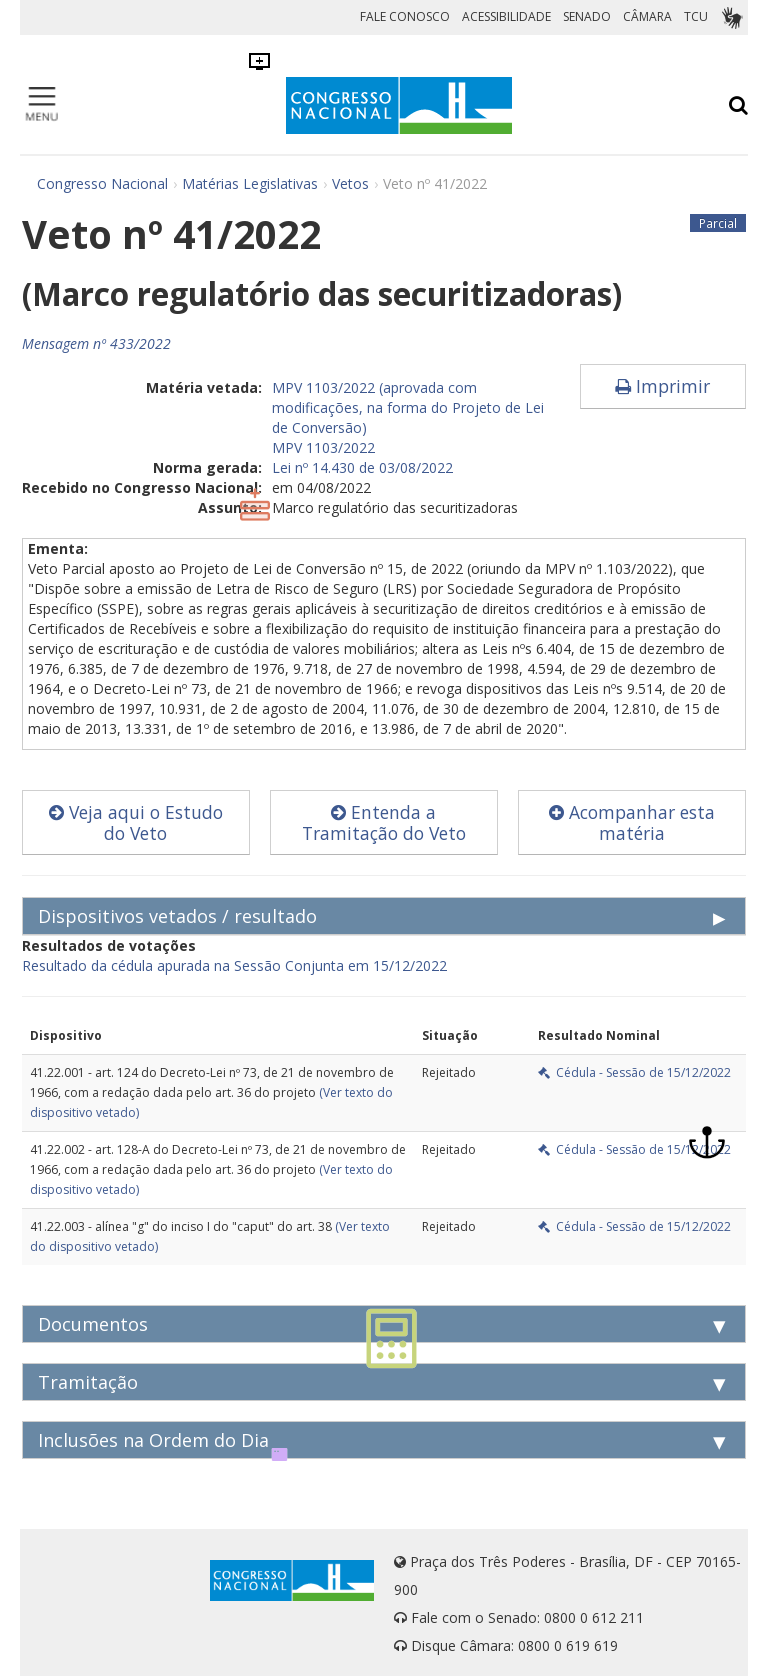 This screenshot has height=1676, width=768. Describe the element at coordinates (255, 507) in the screenshot. I see `add a new row above` at that location.